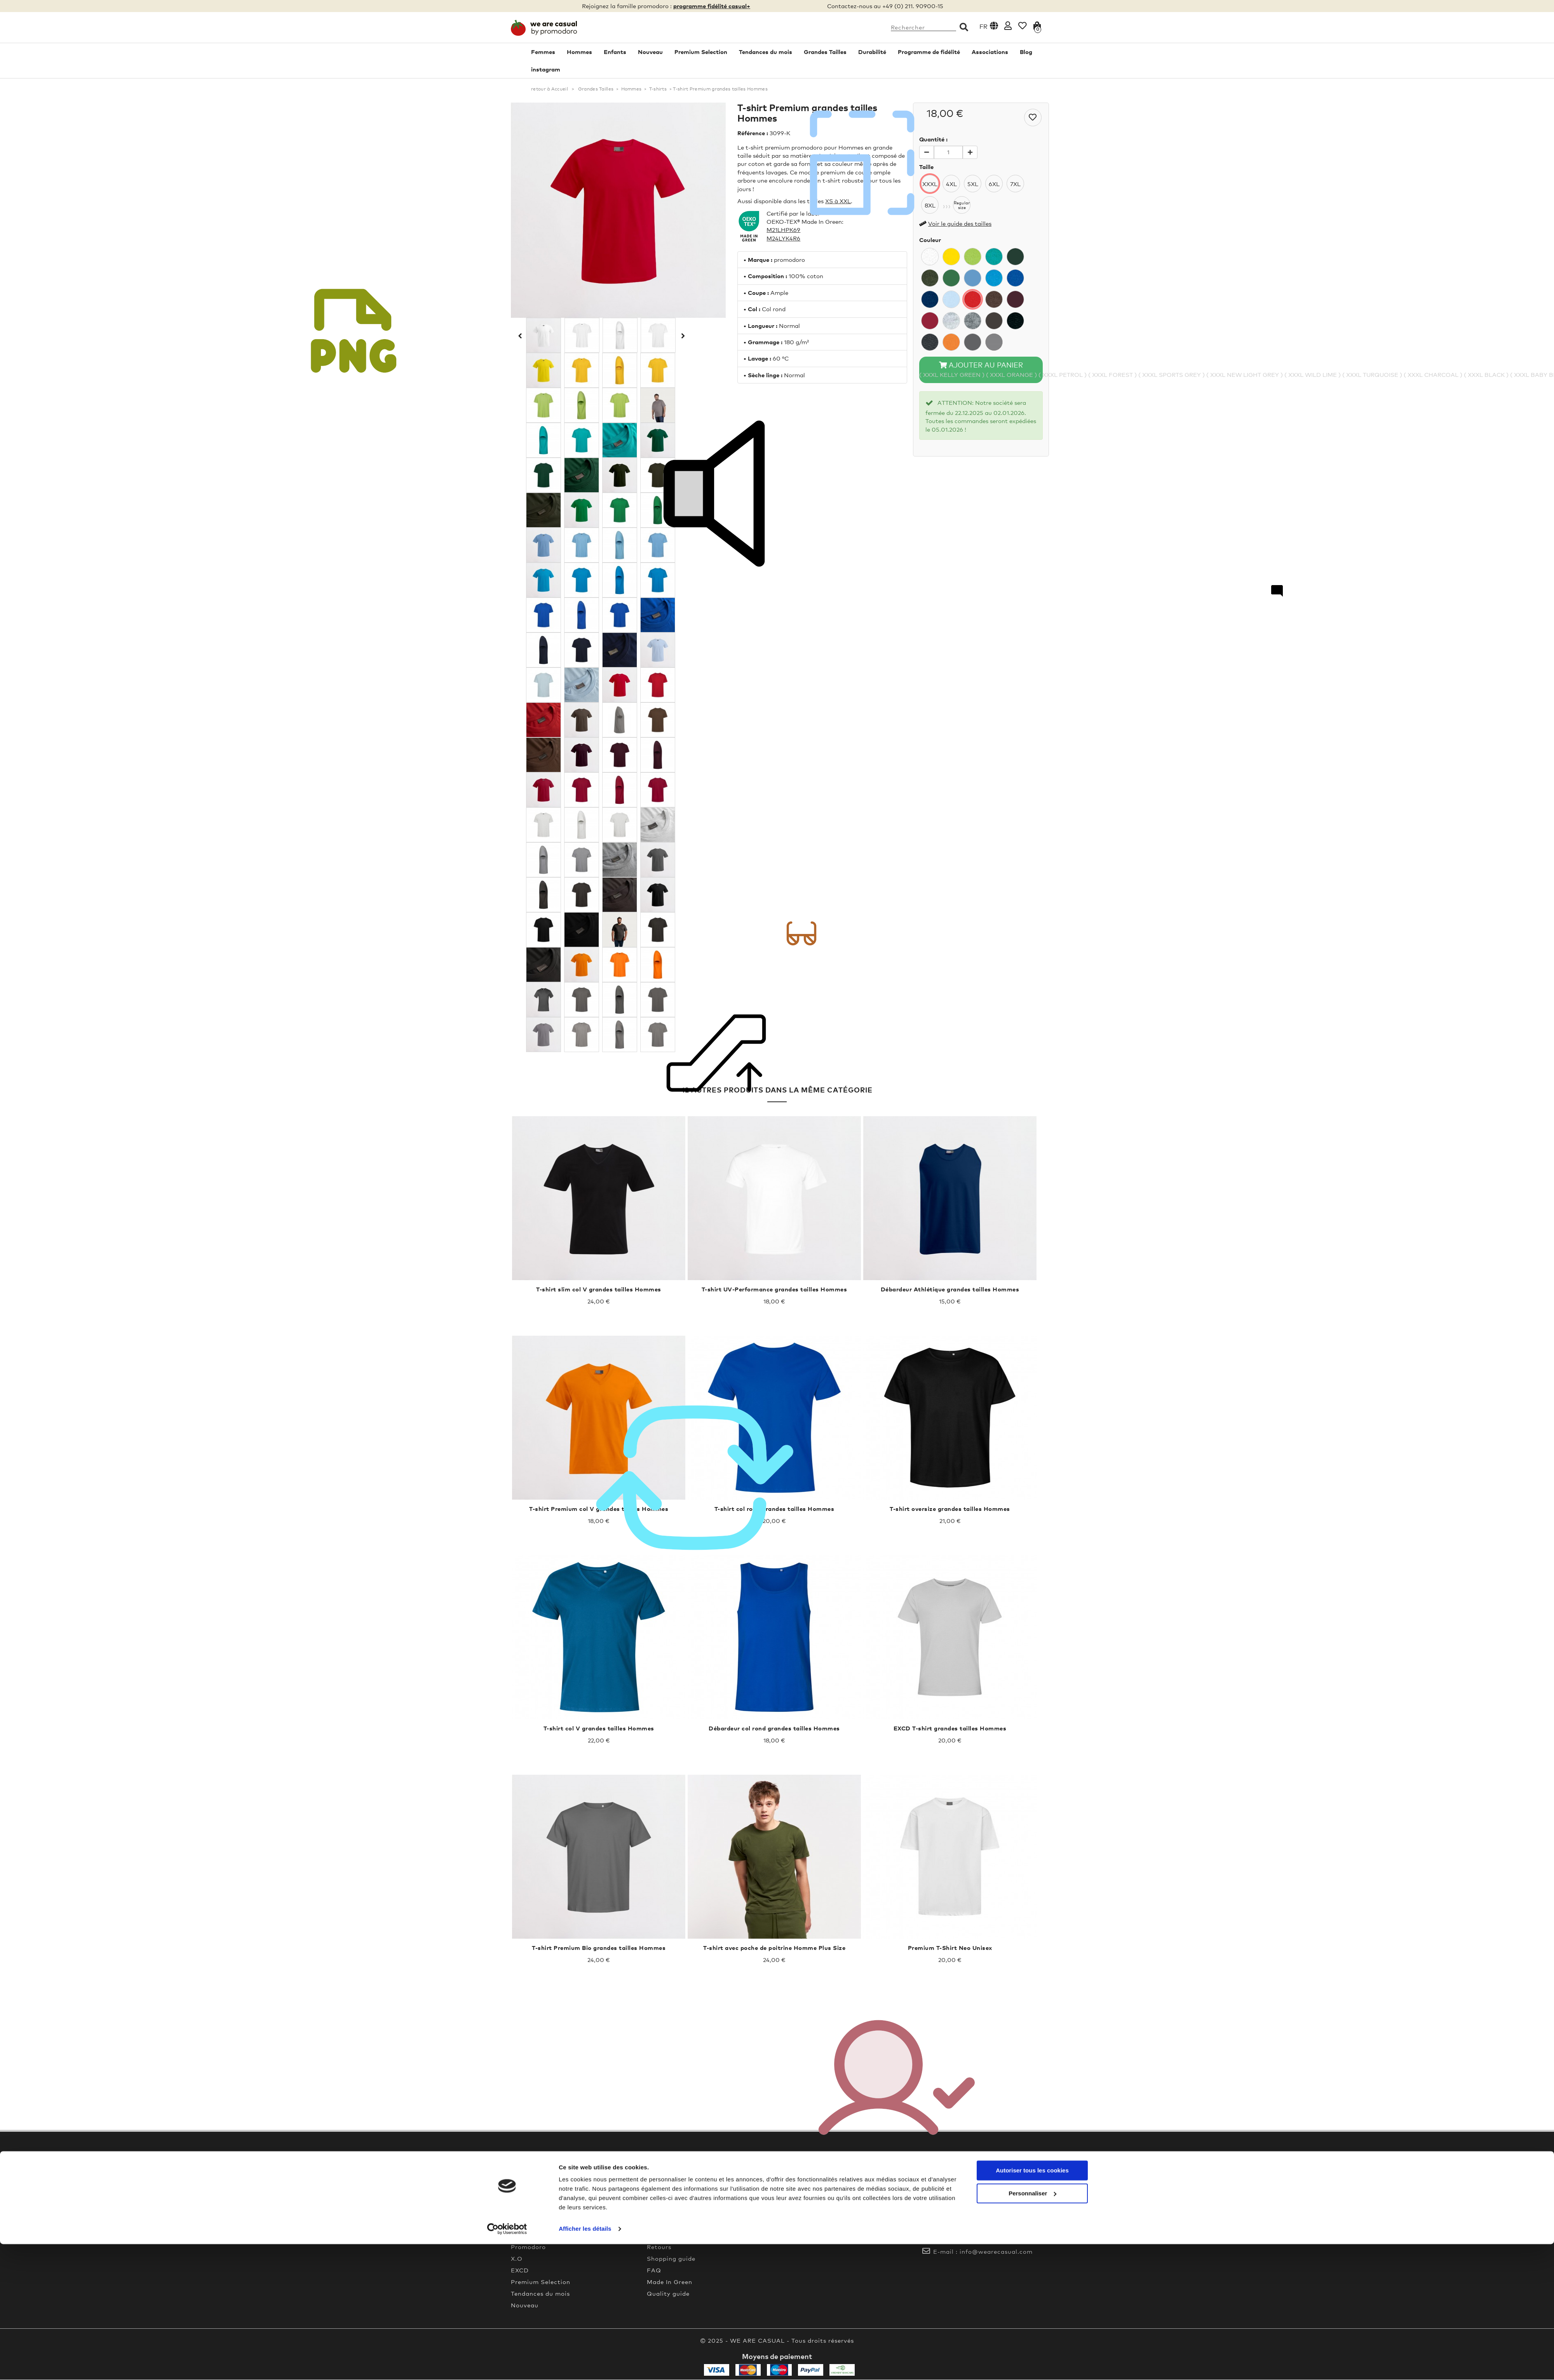 This screenshot has height=2380, width=1554. What do you see at coordinates (891, 2082) in the screenshot?
I see `confirm or verify a user account` at bounding box center [891, 2082].